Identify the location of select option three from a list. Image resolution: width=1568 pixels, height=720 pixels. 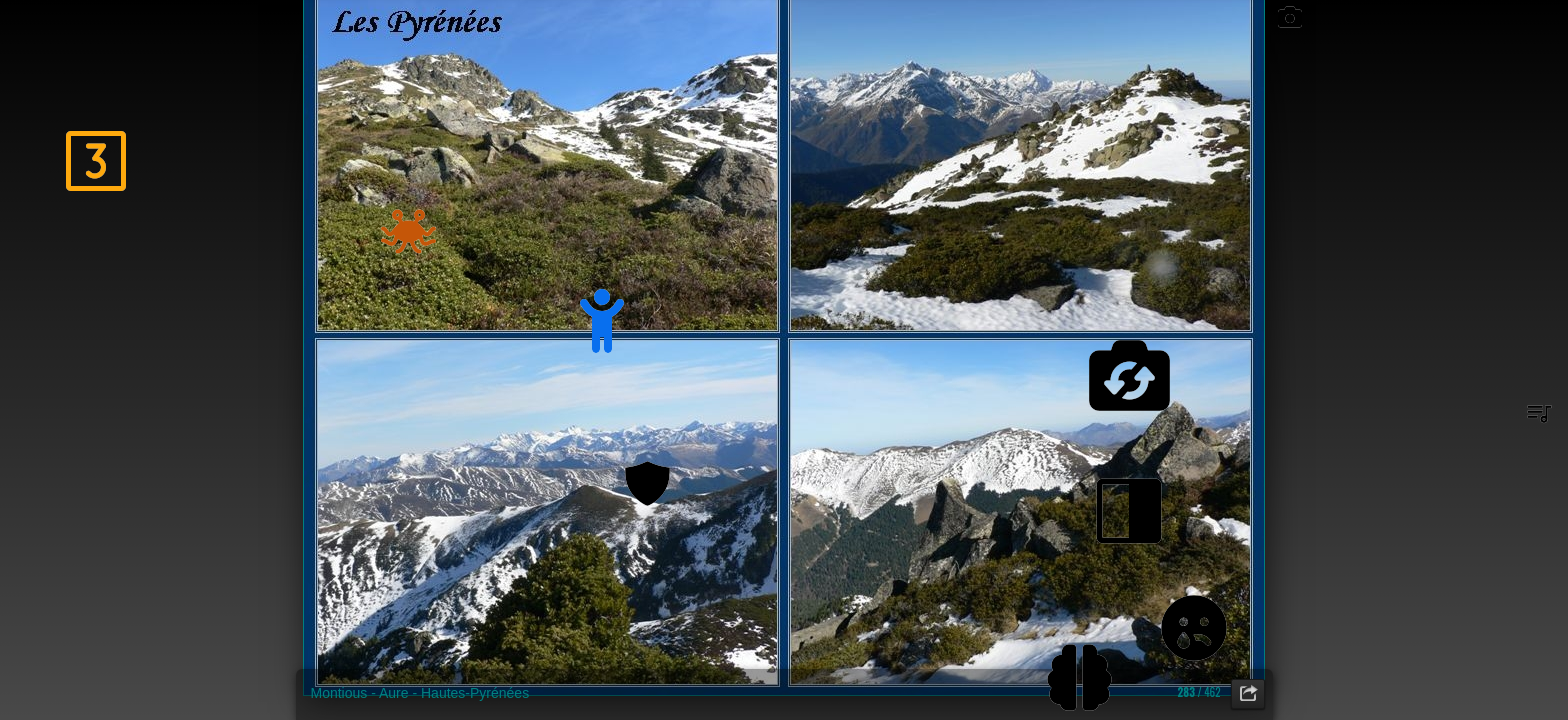
(96, 161).